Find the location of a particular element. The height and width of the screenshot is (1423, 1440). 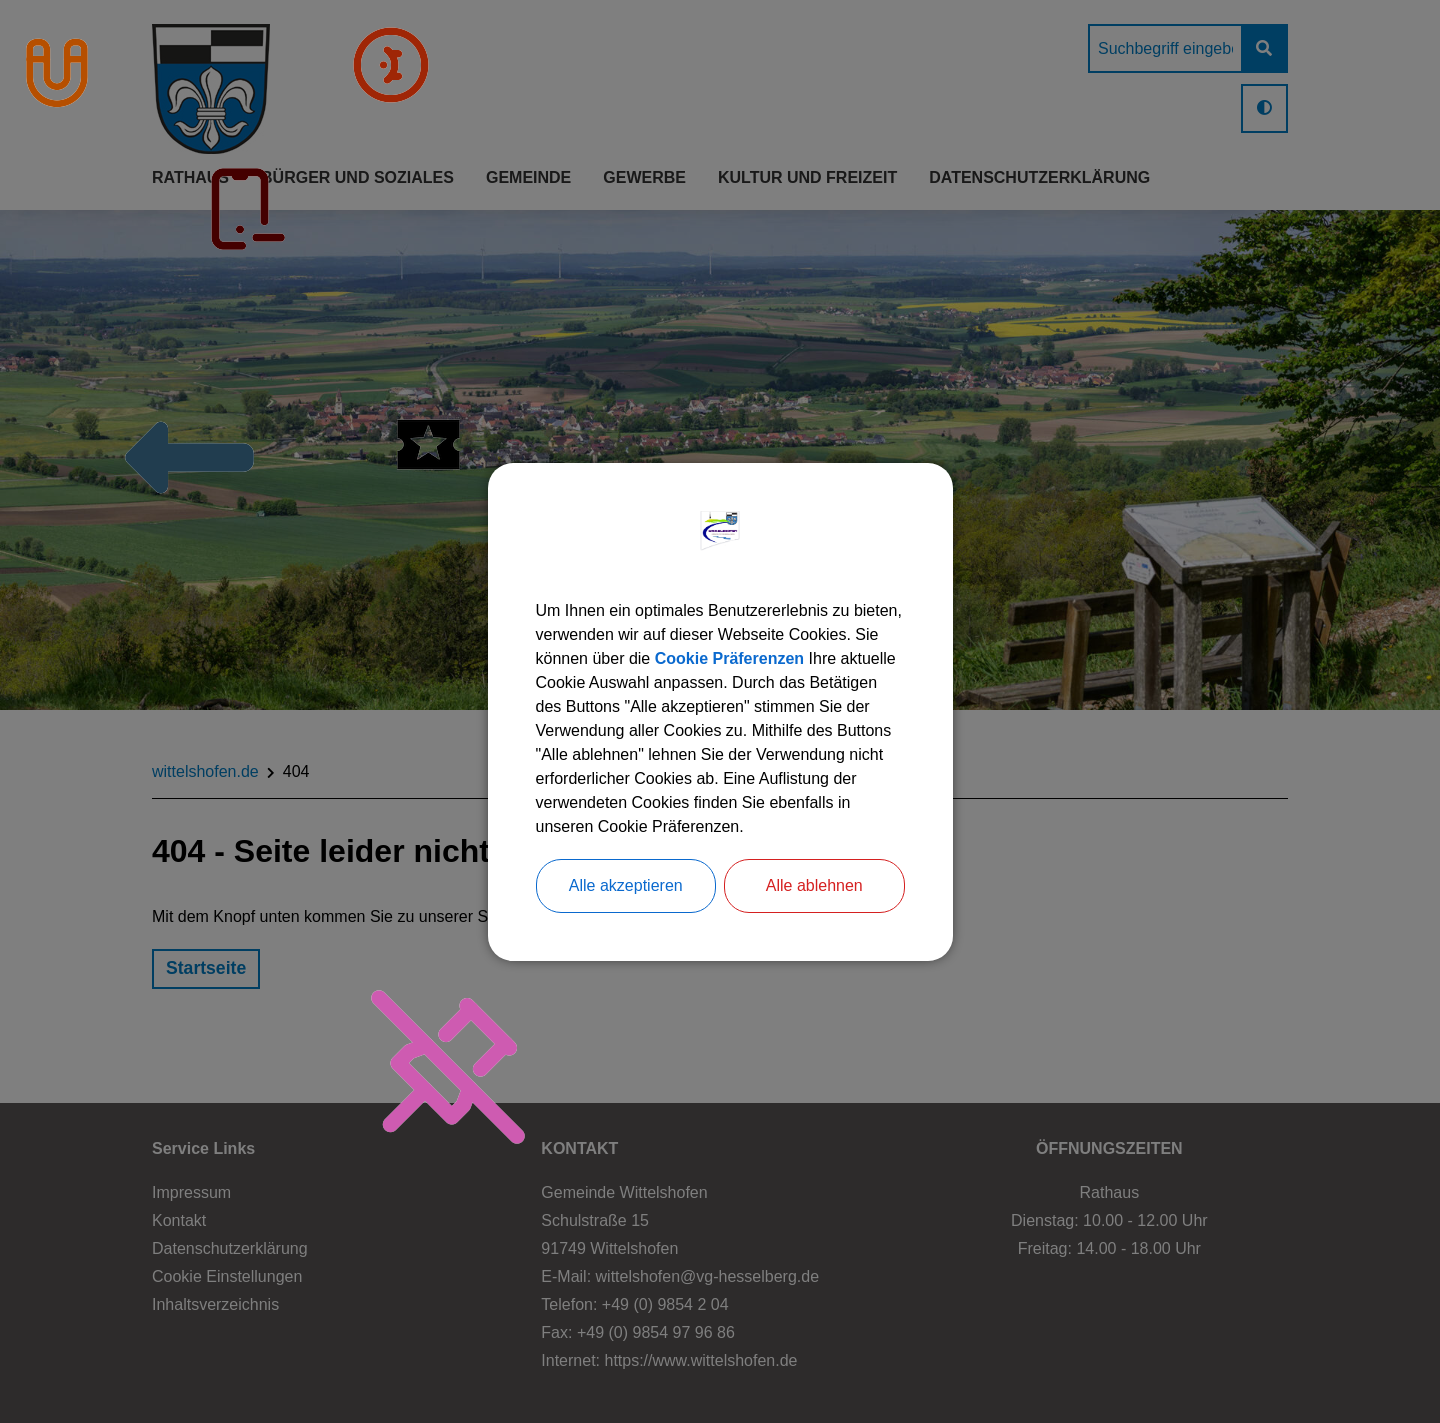

attract or pull related items together is located at coordinates (57, 73).